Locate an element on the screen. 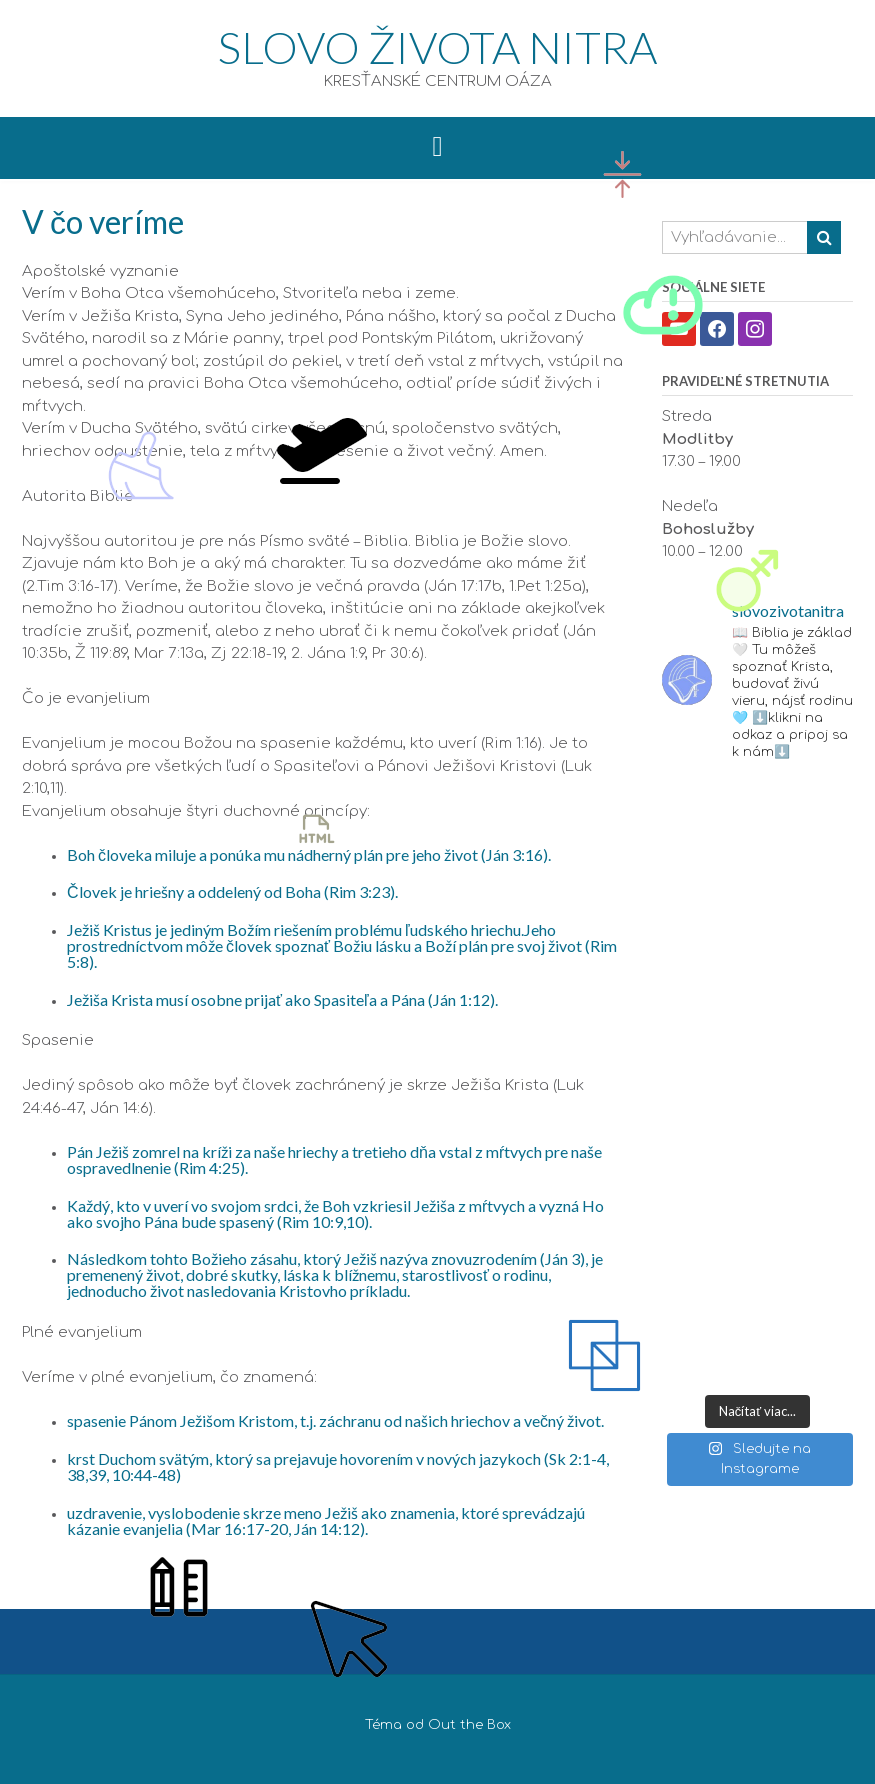 The width and height of the screenshot is (875, 1784). intersect or merge two layers is located at coordinates (604, 1355).